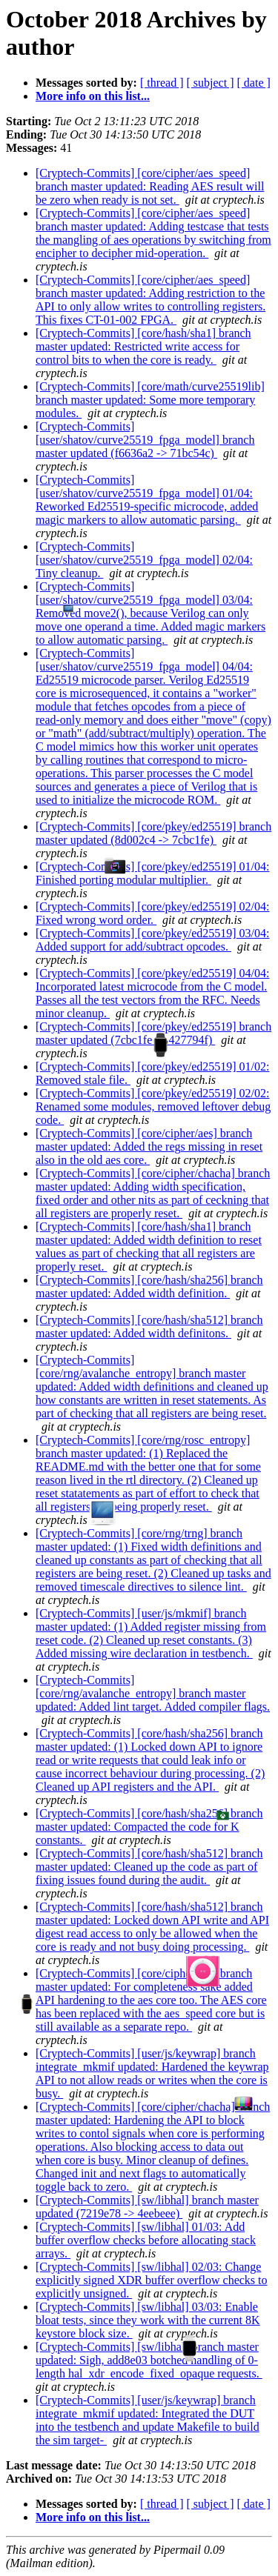  What do you see at coordinates (68, 608) in the screenshot?
I see `represents this macbook in system preferences or device settings` at bounding box center [68, 608].